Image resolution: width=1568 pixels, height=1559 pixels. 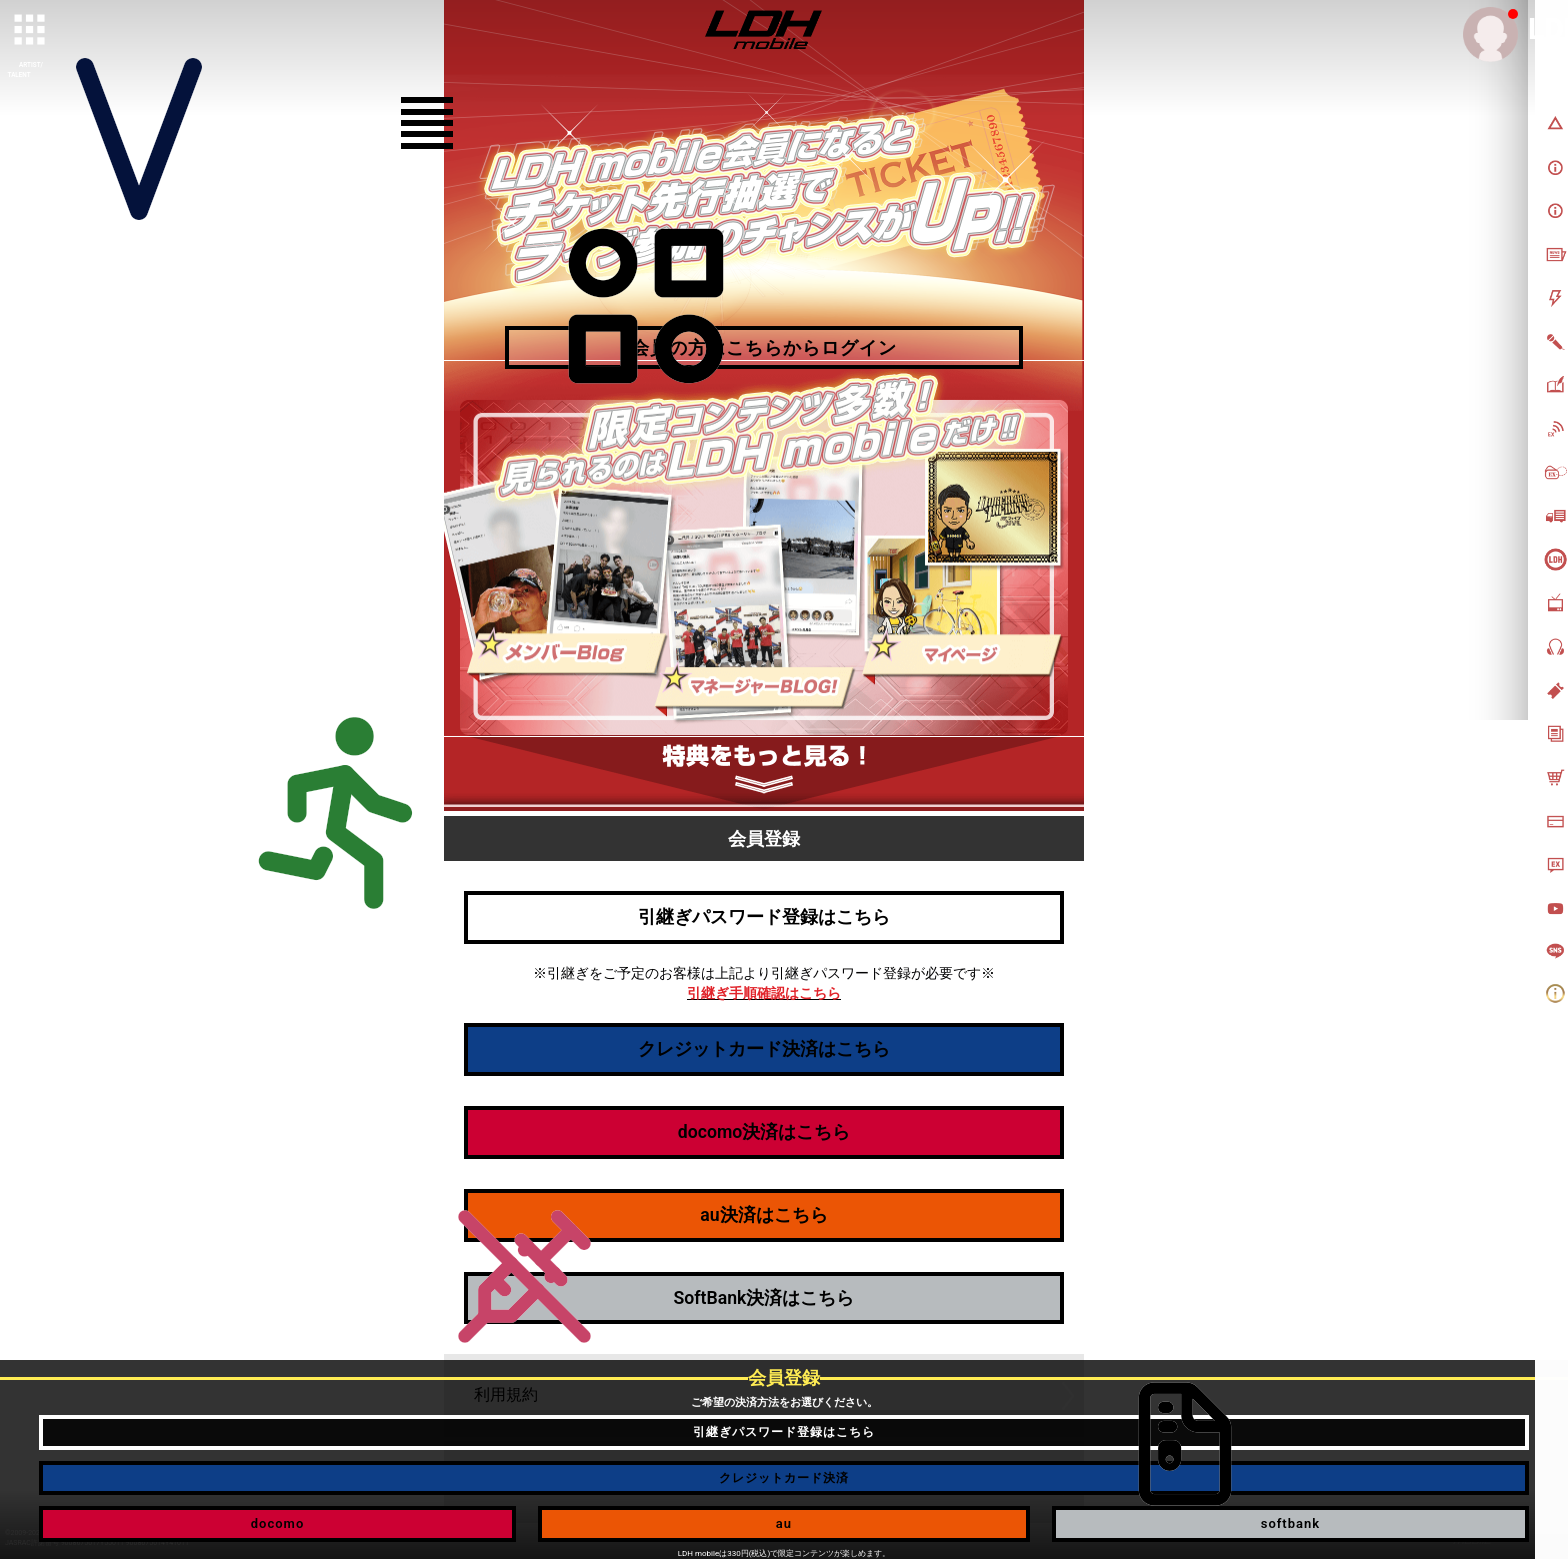 I want to click on justify text alignment, so click(x=427, y=123).